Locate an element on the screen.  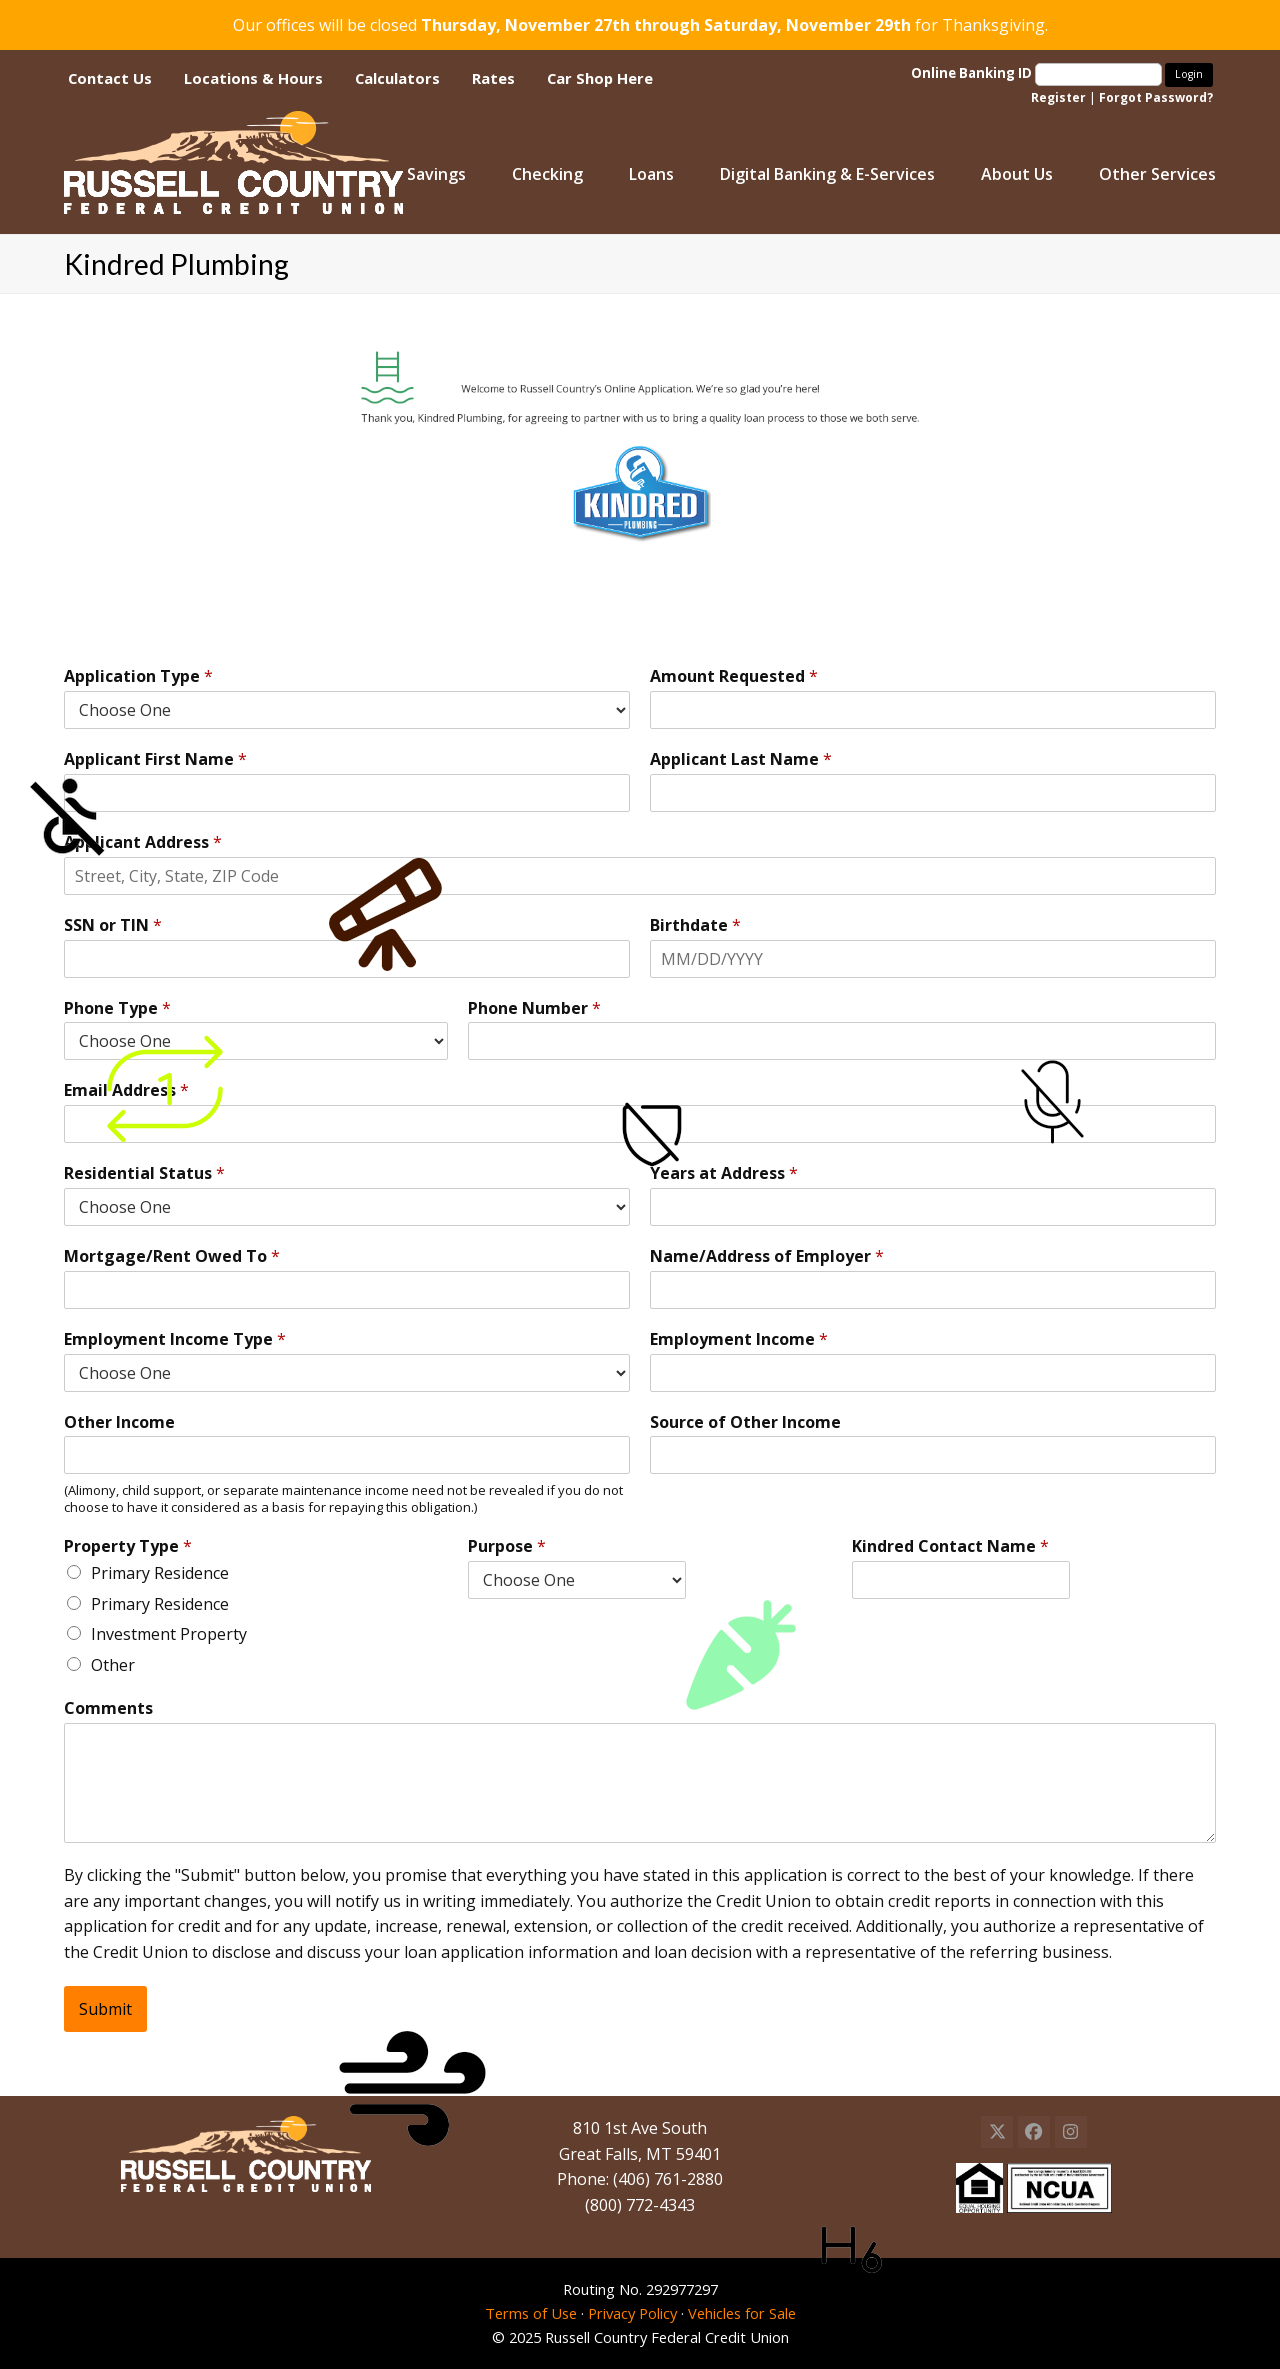
mute your microphone is located at coordinates (1052, 1100).